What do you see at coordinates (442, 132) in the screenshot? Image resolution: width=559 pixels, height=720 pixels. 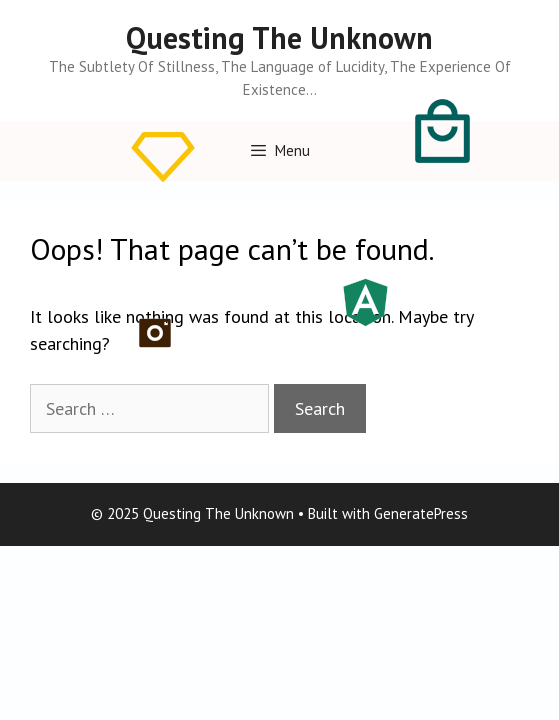 I see `view your shopping bag` at bounding box center [442, 132].